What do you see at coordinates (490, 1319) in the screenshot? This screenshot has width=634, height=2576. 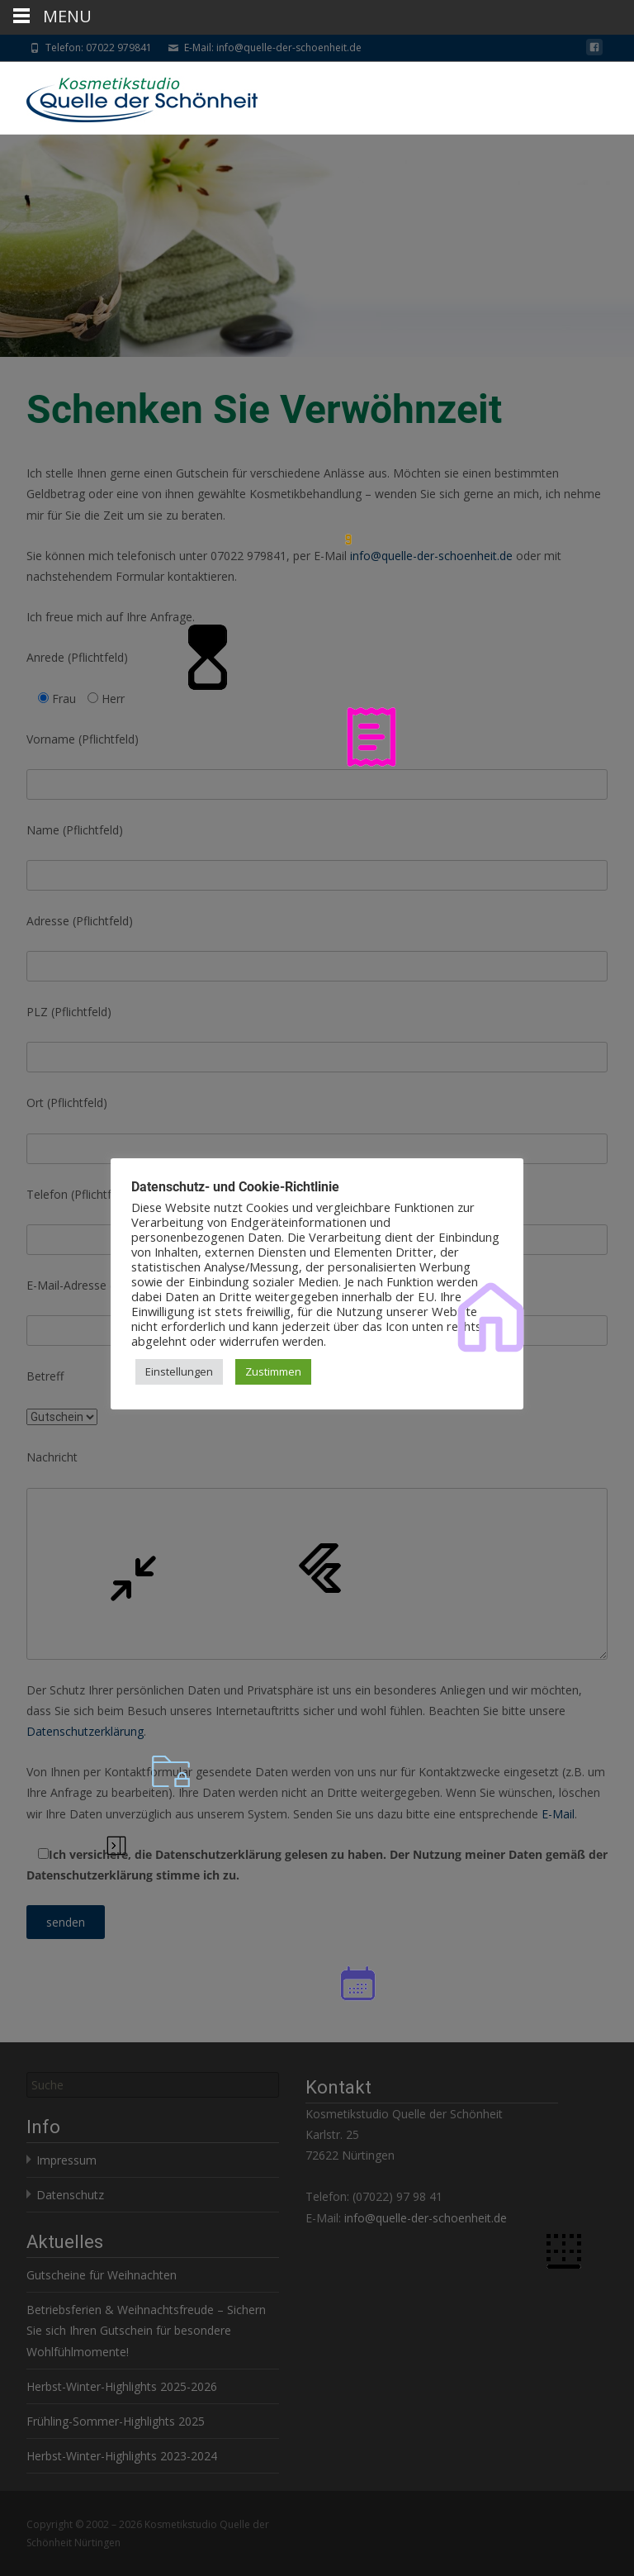 I see `navigate to home screen` at bounding box center [490, 1319].